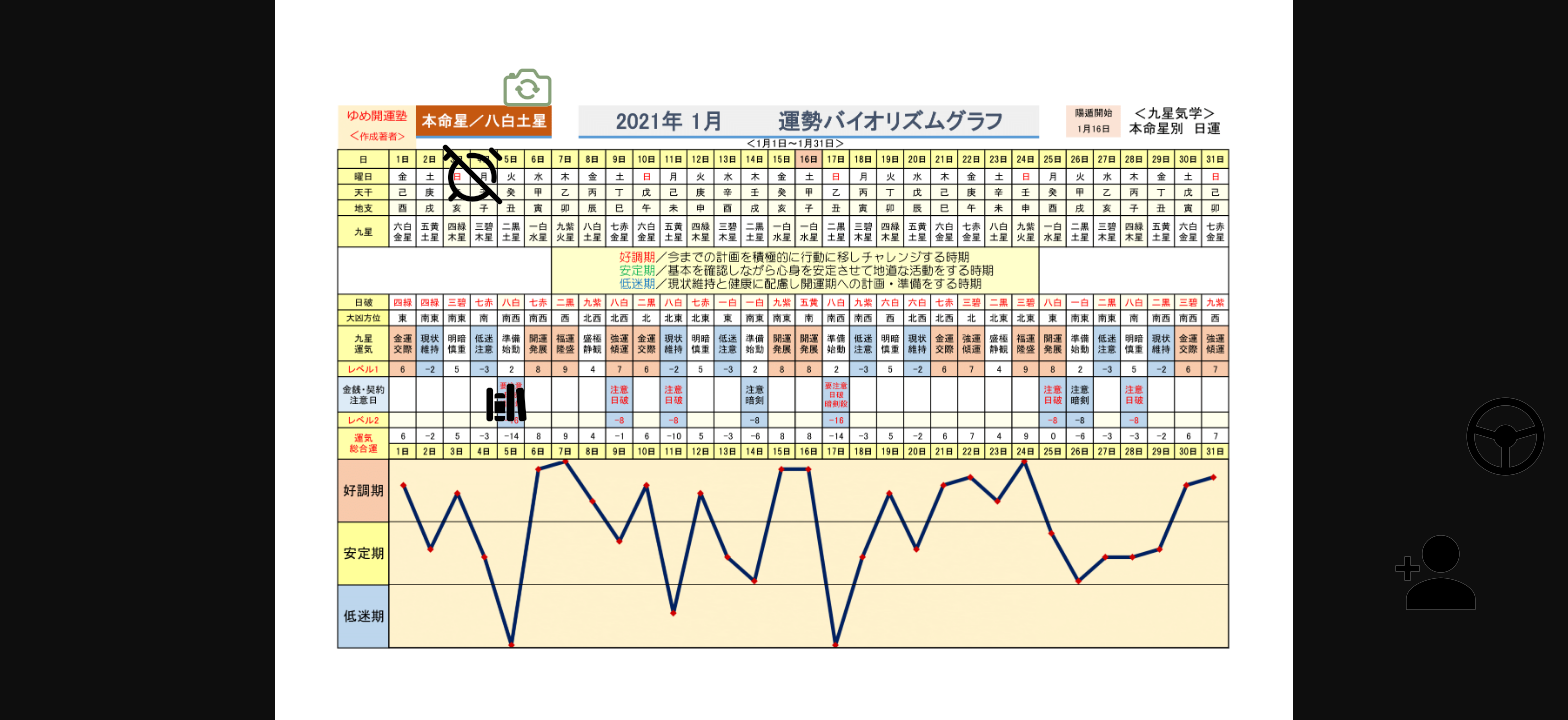  What do you see at coordinates (1435, 572) in the screenshot?
I see `add a new contact or friend` at bounding box center [1435, 572].